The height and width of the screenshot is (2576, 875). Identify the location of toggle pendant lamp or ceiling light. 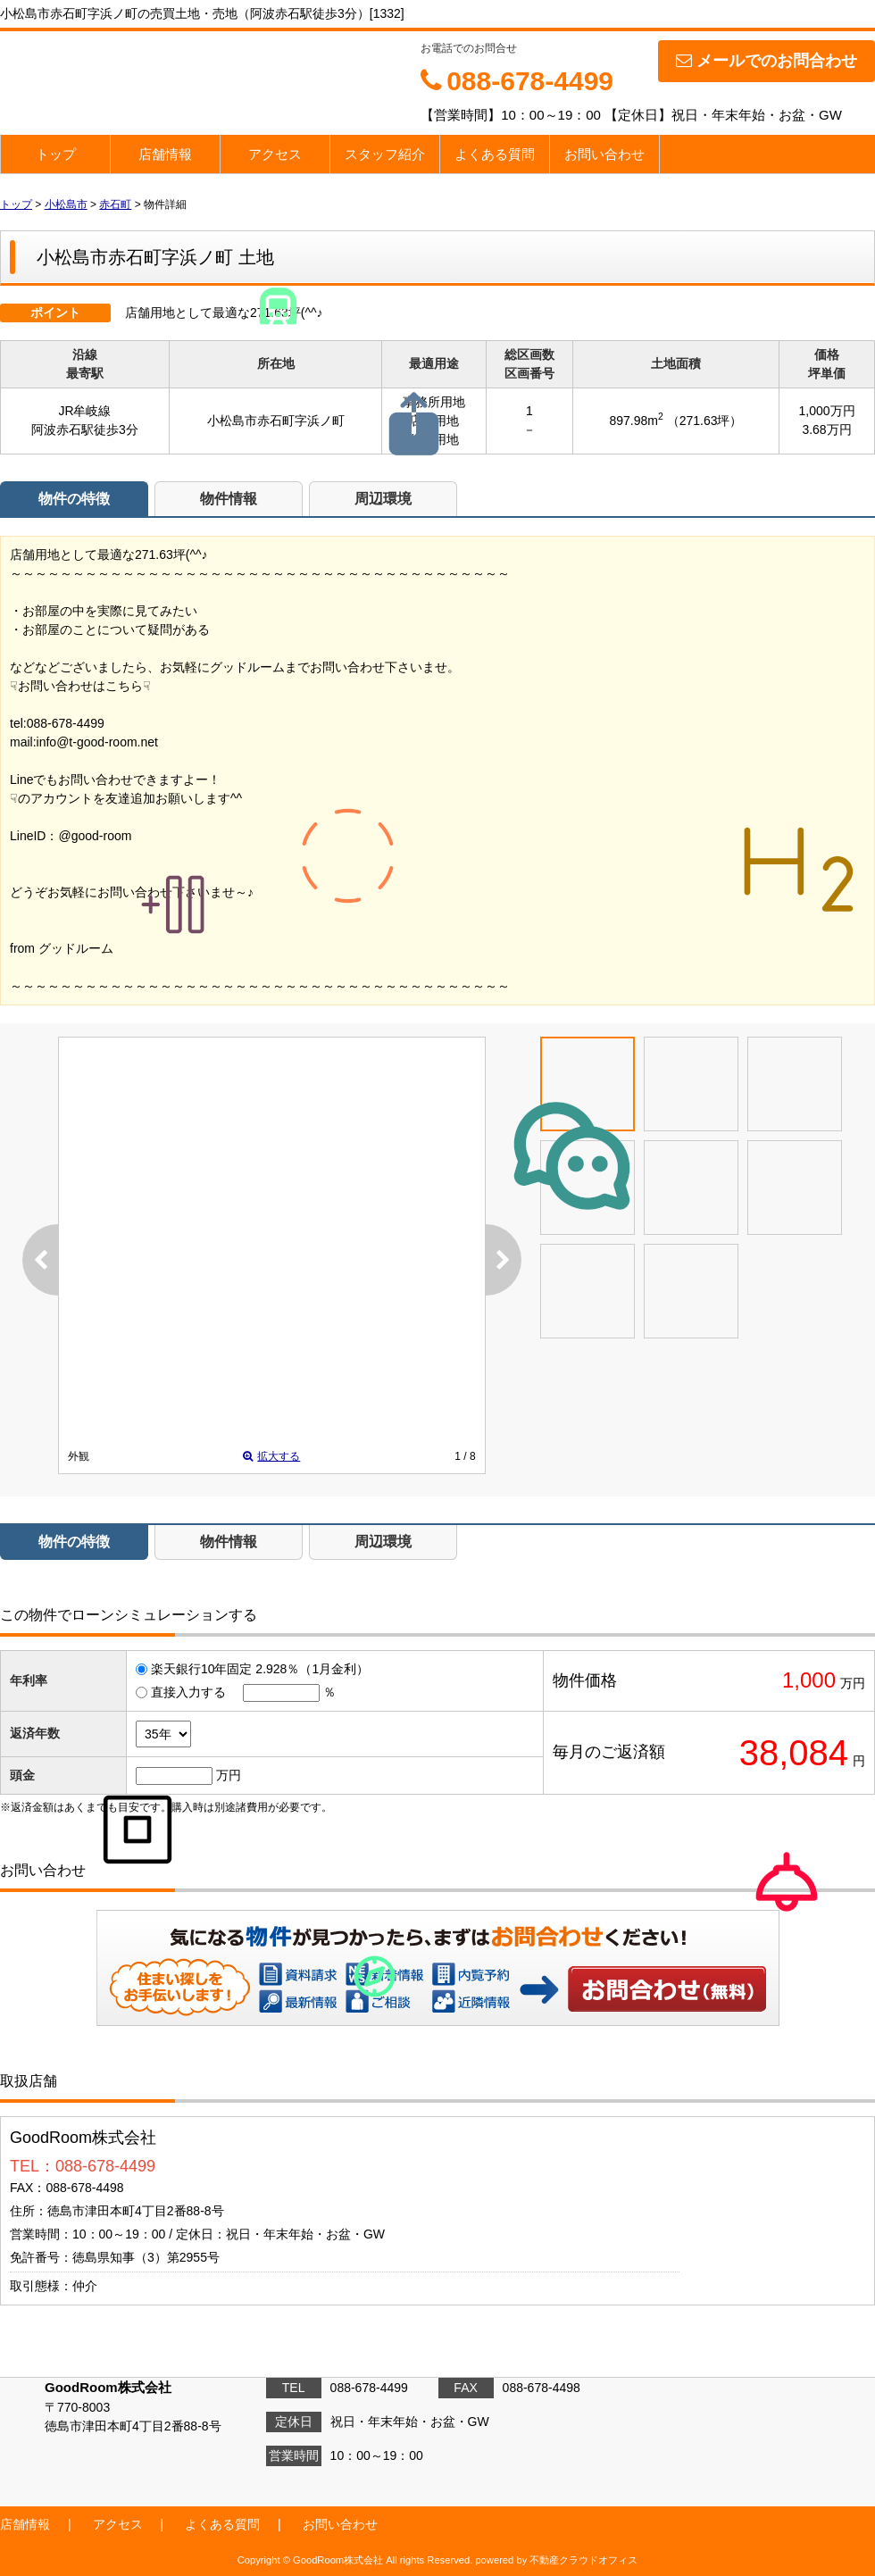
(787, 1885).